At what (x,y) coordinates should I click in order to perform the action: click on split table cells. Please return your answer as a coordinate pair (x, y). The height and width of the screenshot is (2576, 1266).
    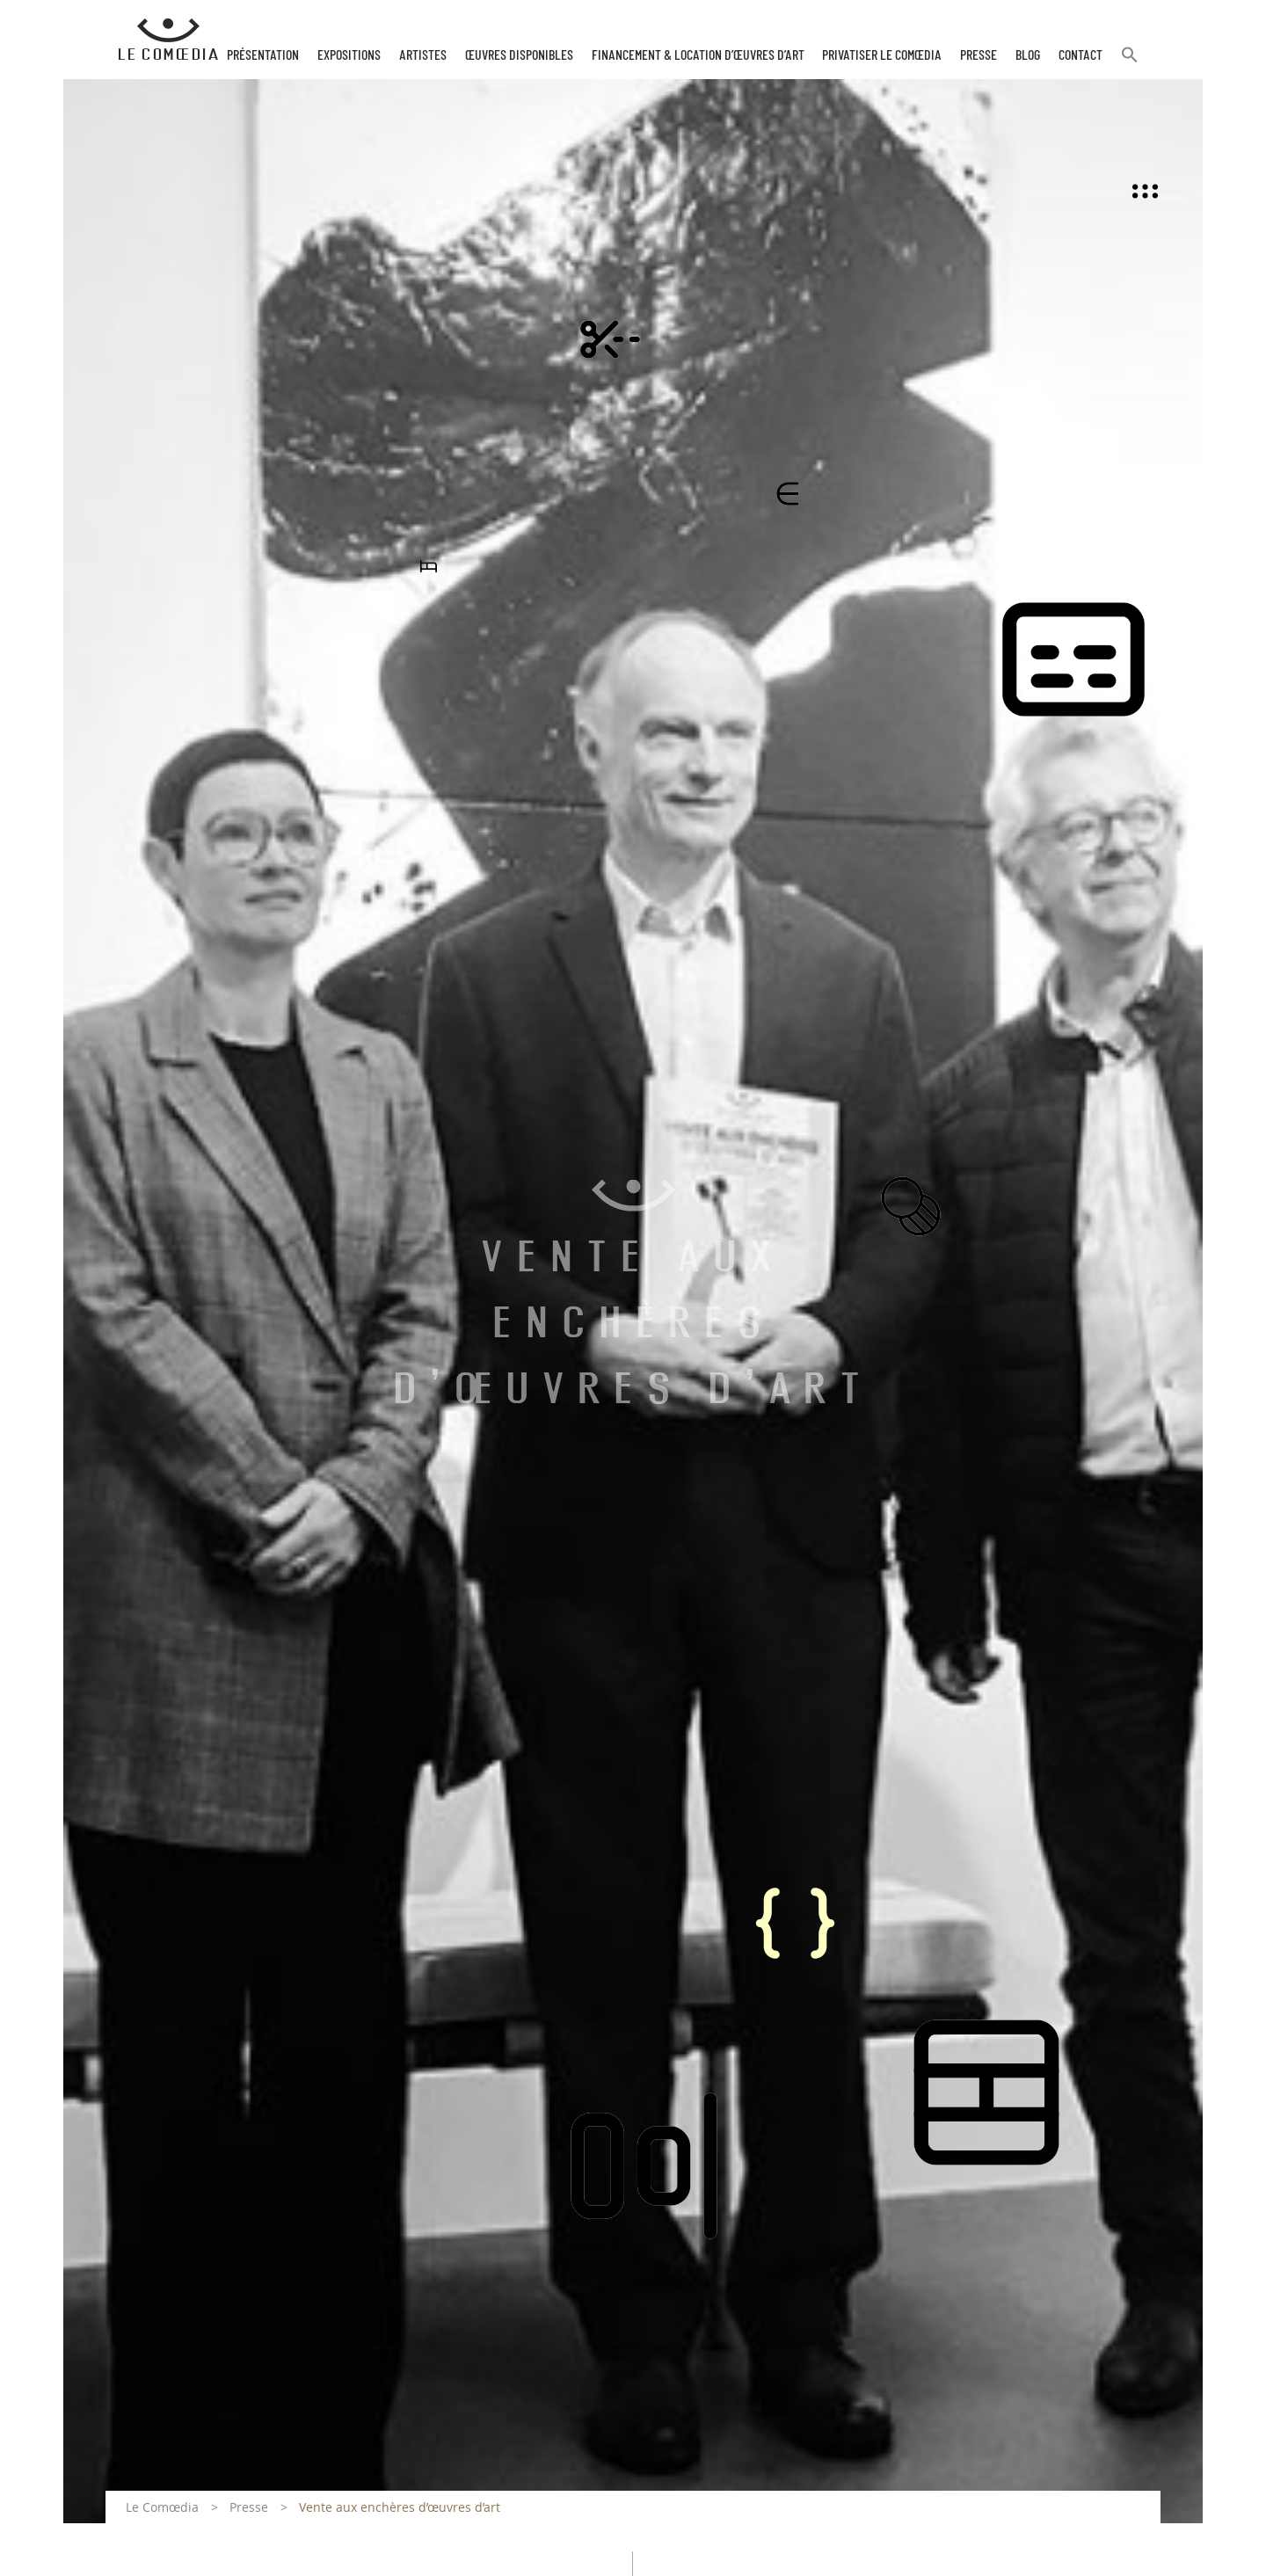
    Looking at the image, I should click on (986, 2092).